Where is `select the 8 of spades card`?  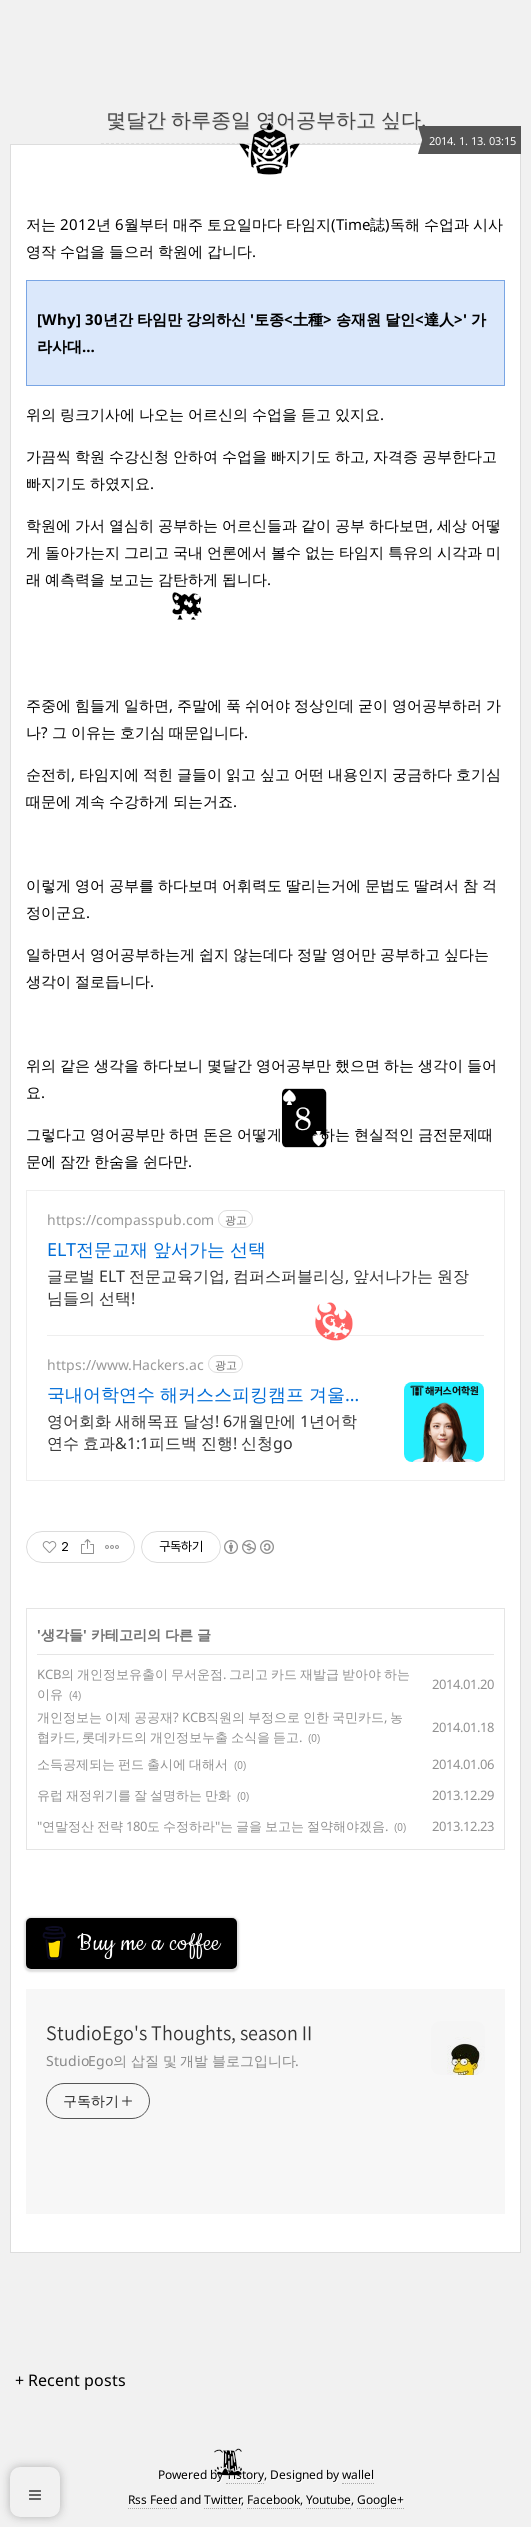
select the 8 of spades card is located at coordinates (304, 1118).